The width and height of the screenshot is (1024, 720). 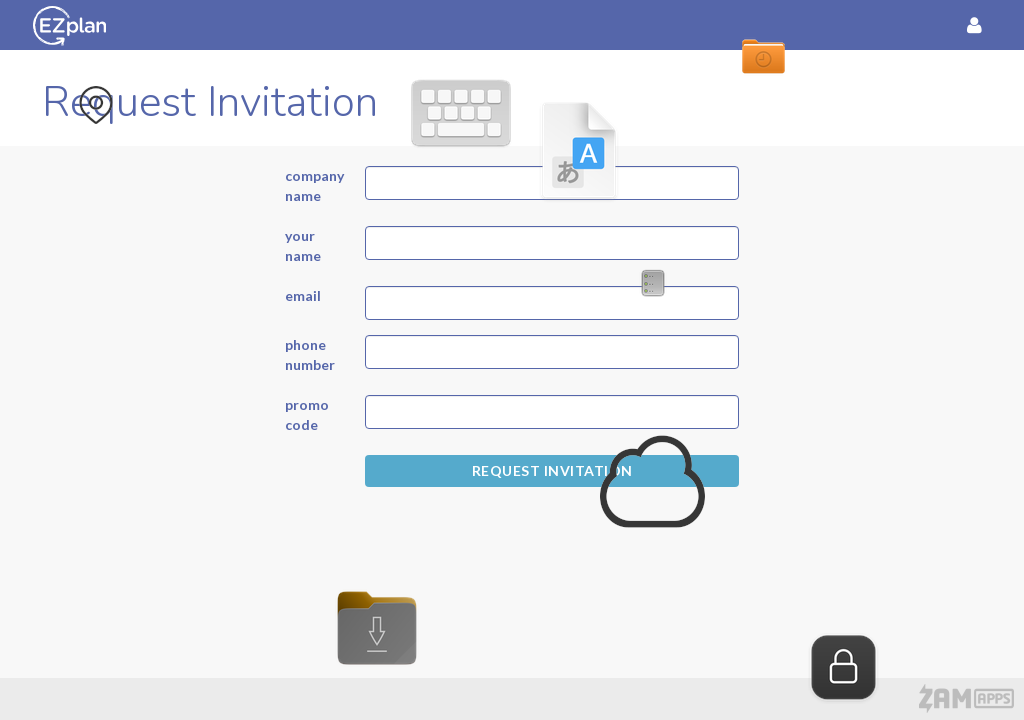 I want to click on access network server settings, so click(x=653, y=283).